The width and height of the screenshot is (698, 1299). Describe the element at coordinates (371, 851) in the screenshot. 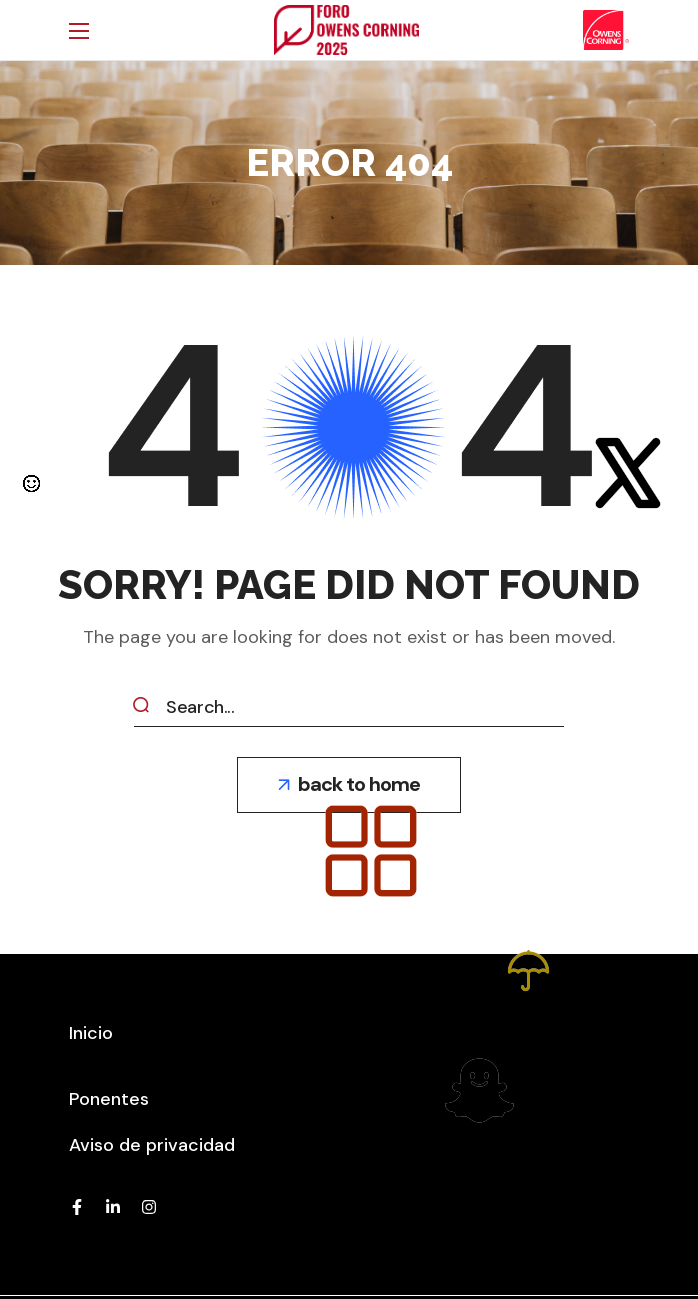

I see `view items in grid layout` at that location.